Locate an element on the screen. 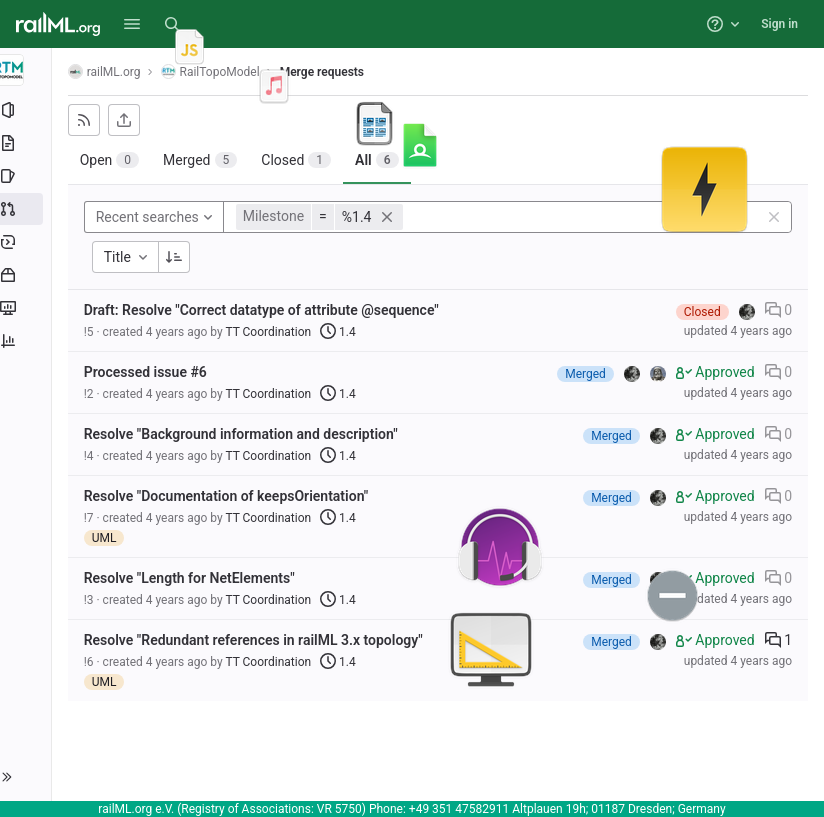  access display settings is located at coordinates (491, 649).